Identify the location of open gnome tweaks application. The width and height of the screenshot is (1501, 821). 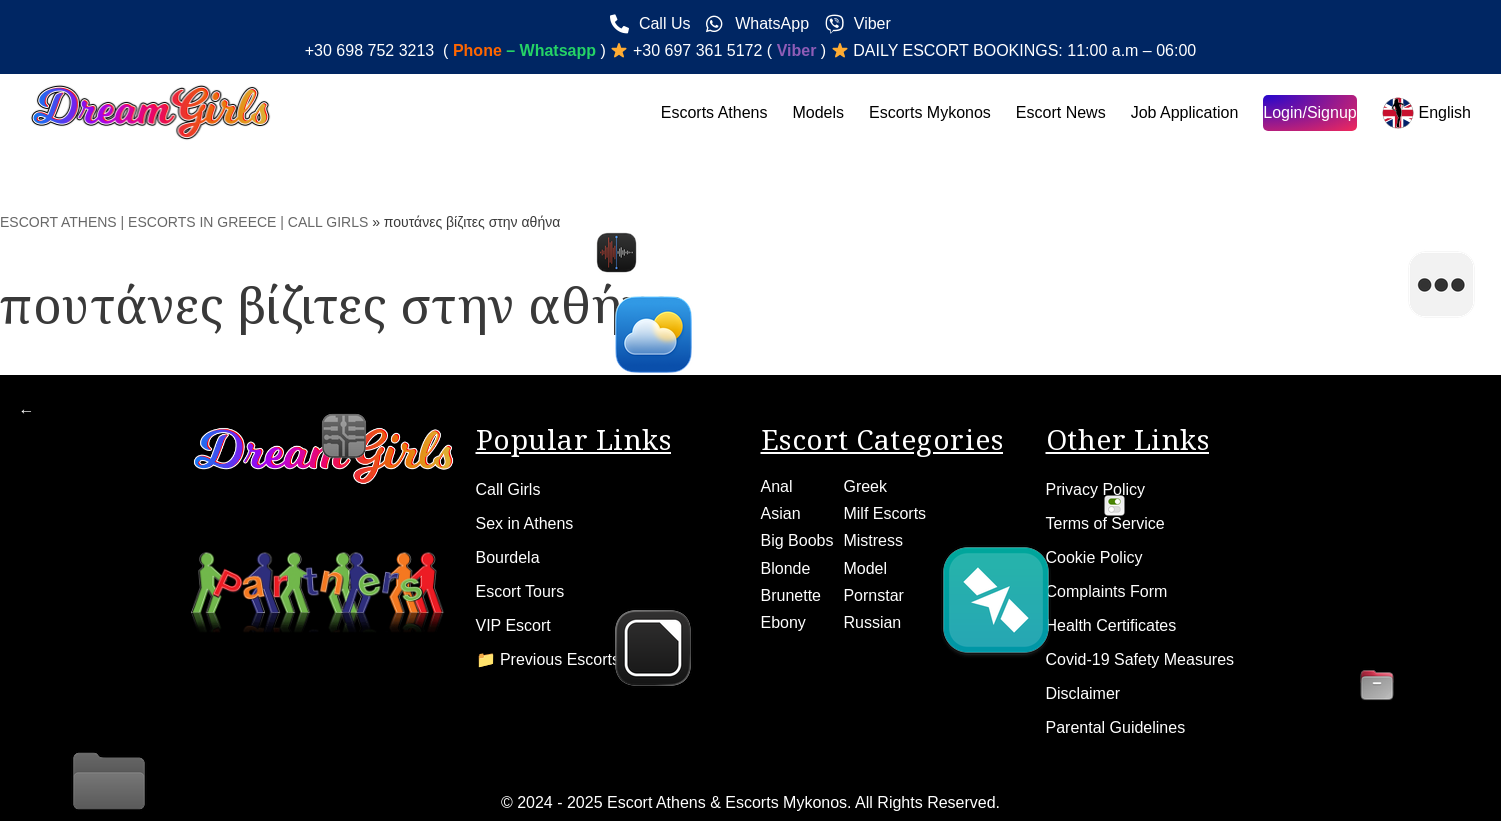
(1114, 505).